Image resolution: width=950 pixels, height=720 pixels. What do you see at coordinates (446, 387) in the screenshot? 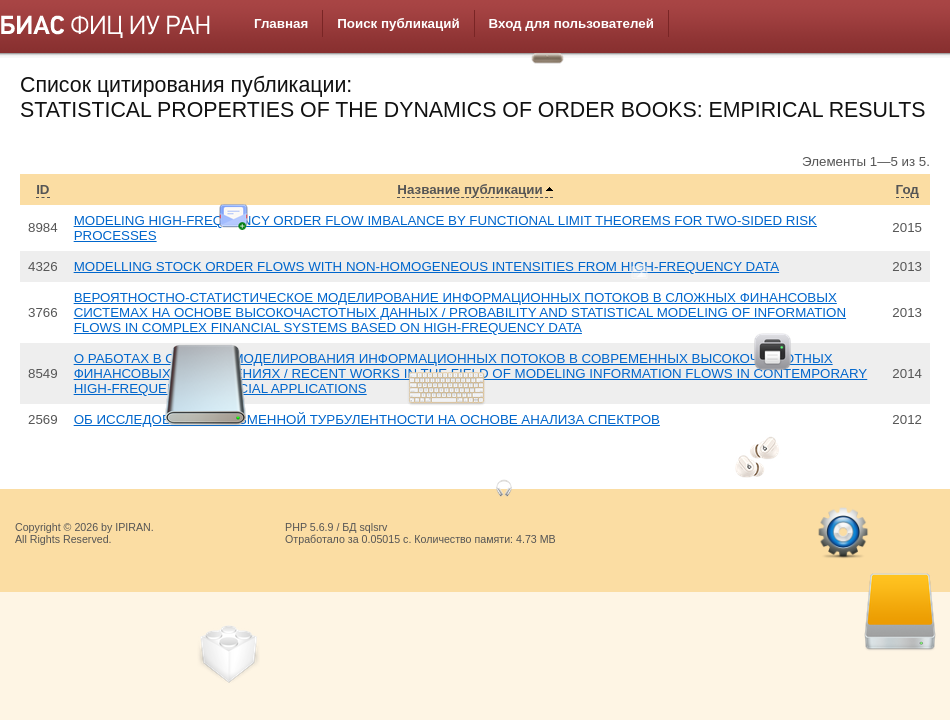
I see `apple magic keyboard with touch id in yellow` at bounding box center [446, 387].